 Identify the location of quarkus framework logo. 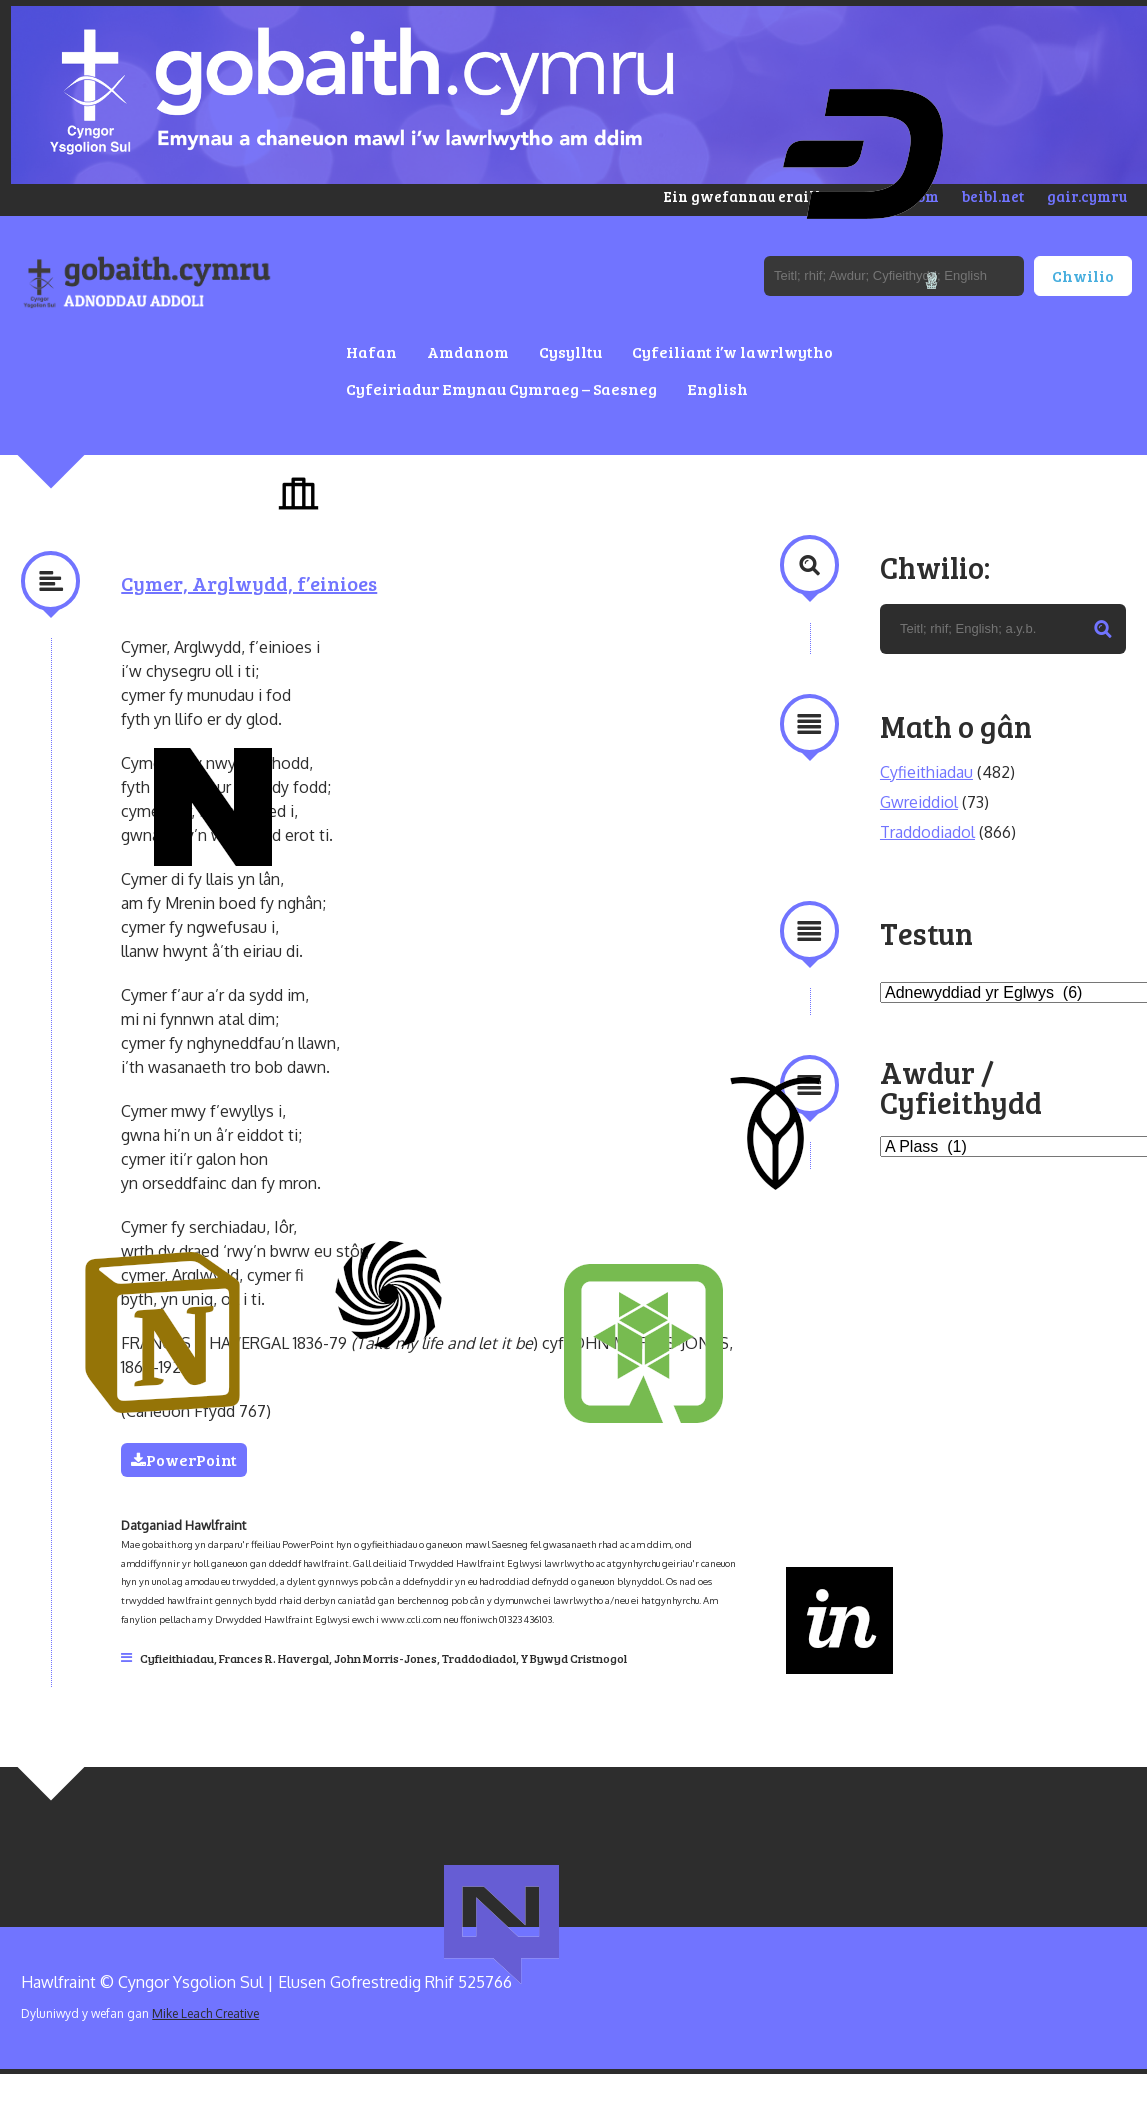
(643, 1343).